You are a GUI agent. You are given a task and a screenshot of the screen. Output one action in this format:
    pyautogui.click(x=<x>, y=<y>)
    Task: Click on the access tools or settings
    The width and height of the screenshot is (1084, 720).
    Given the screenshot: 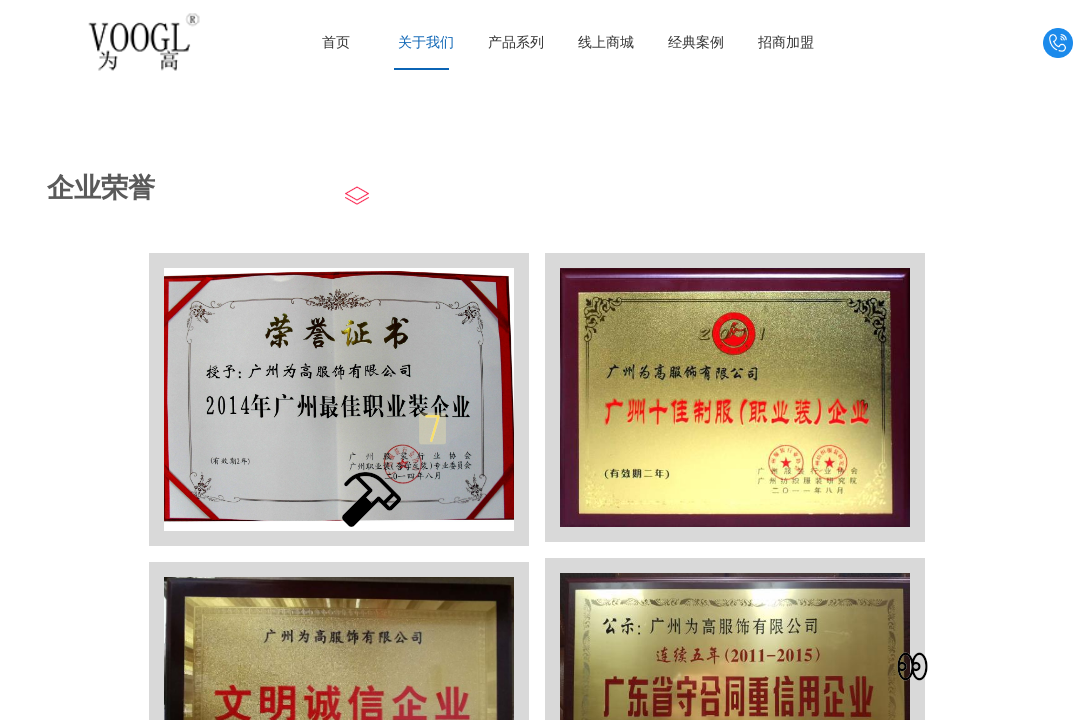 What is the action you would take?
    pyautogui.click(x=368, y=500)
    